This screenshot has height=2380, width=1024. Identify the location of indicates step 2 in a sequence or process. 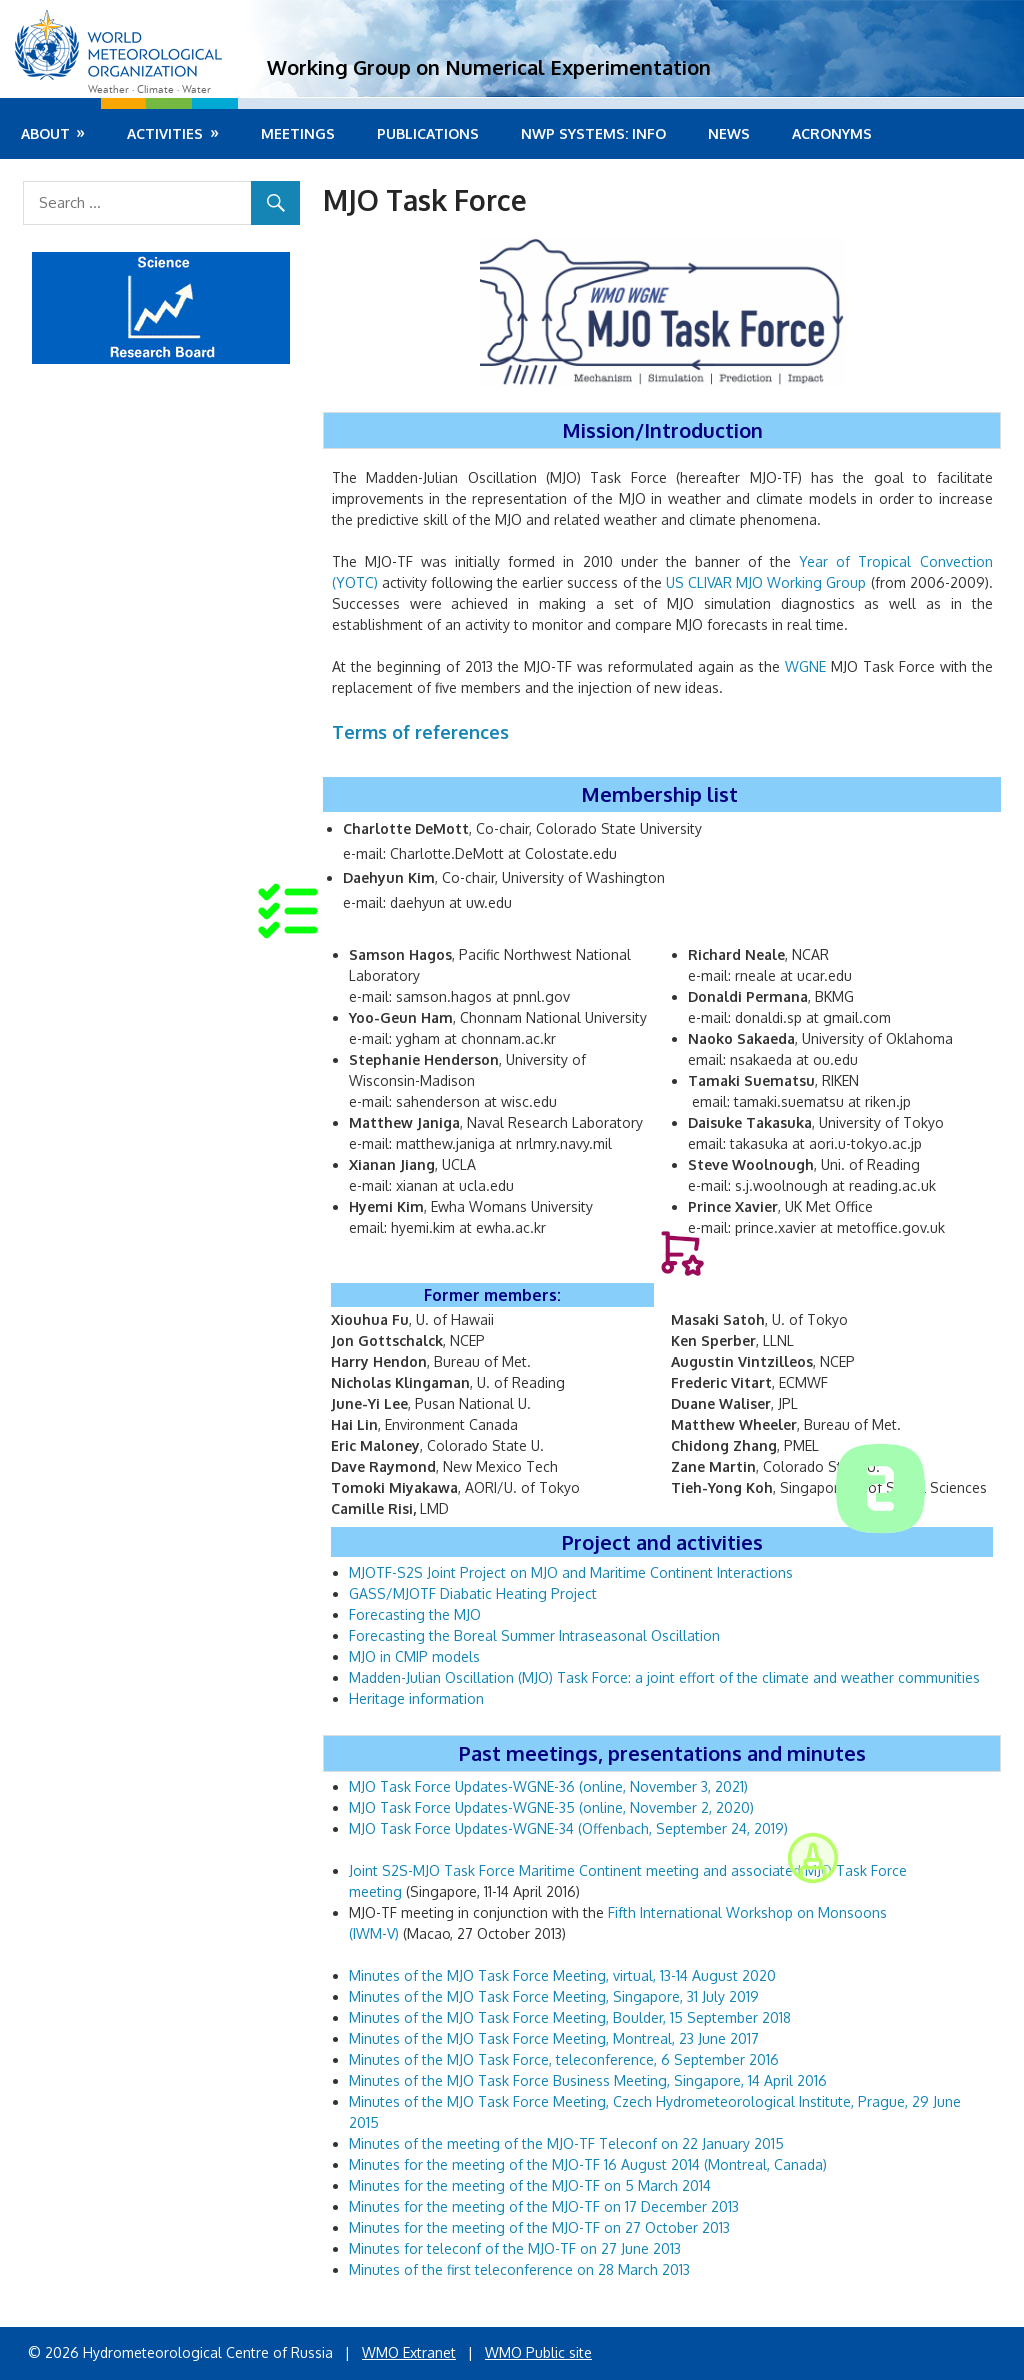
(880, 1488).